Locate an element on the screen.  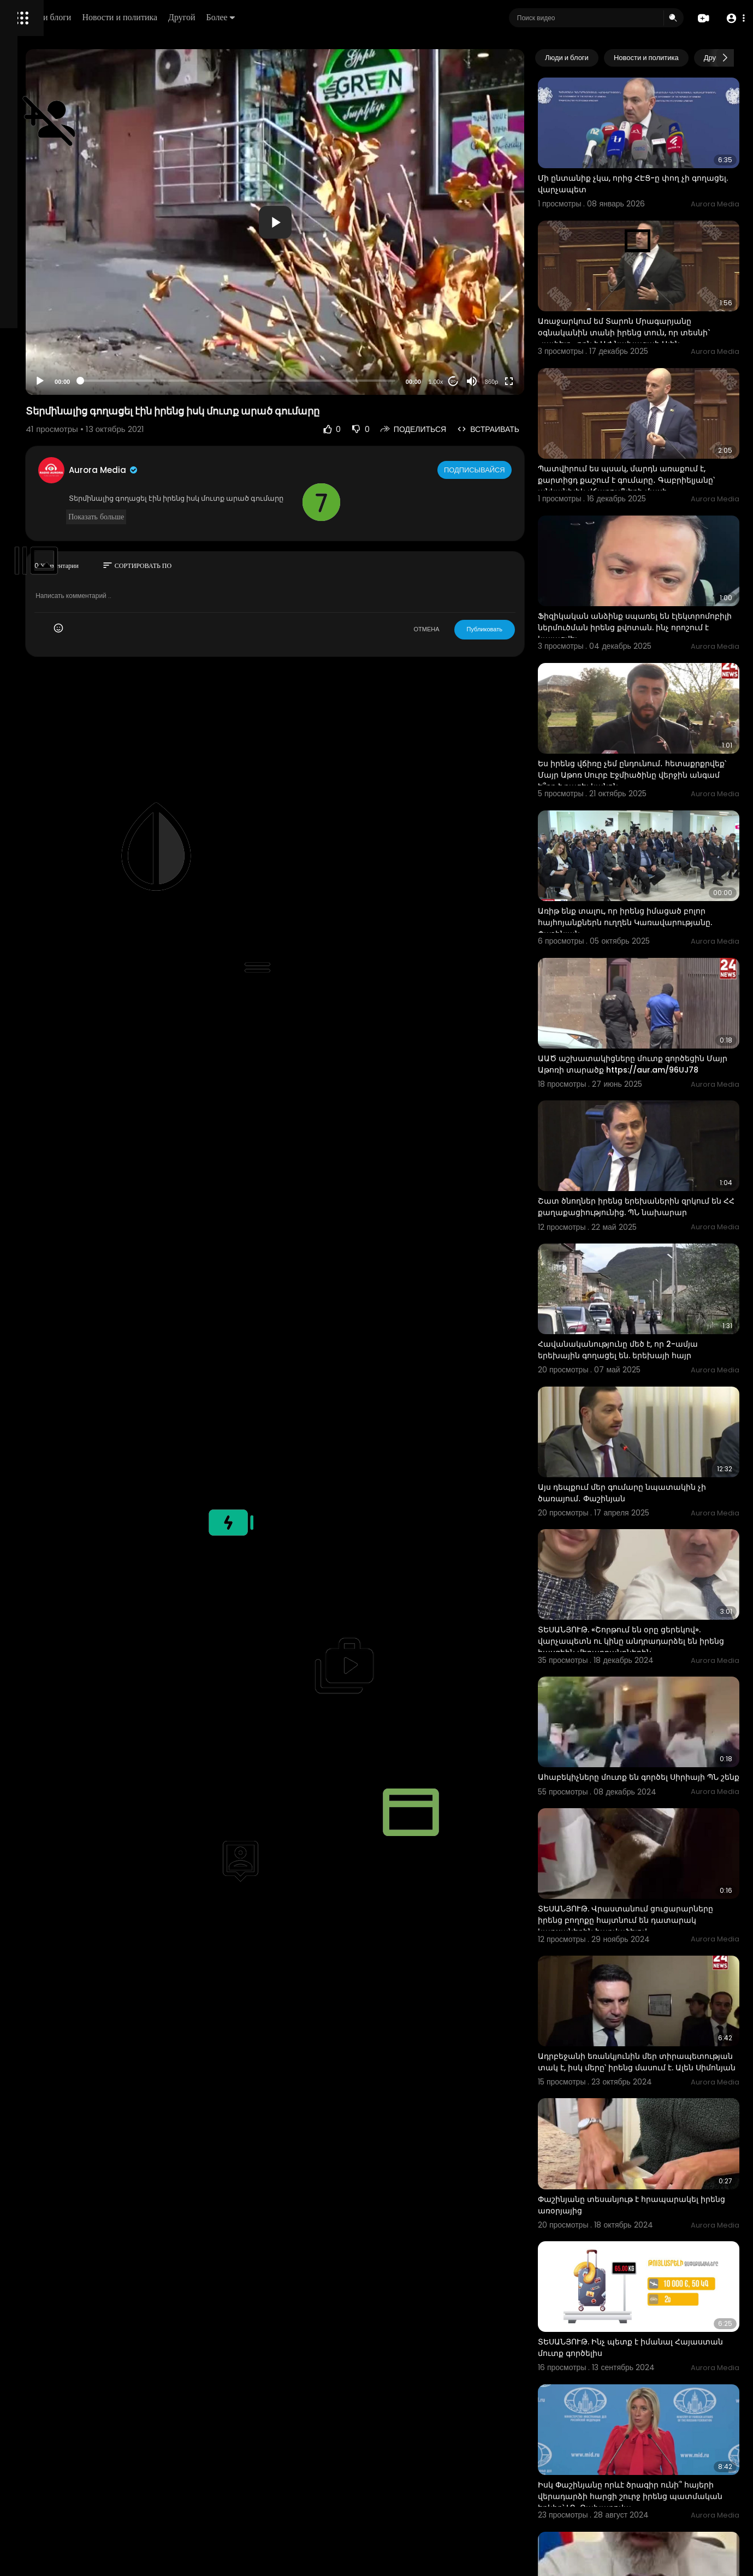
view a person's location on the map is located at coordinates (240, 1860).